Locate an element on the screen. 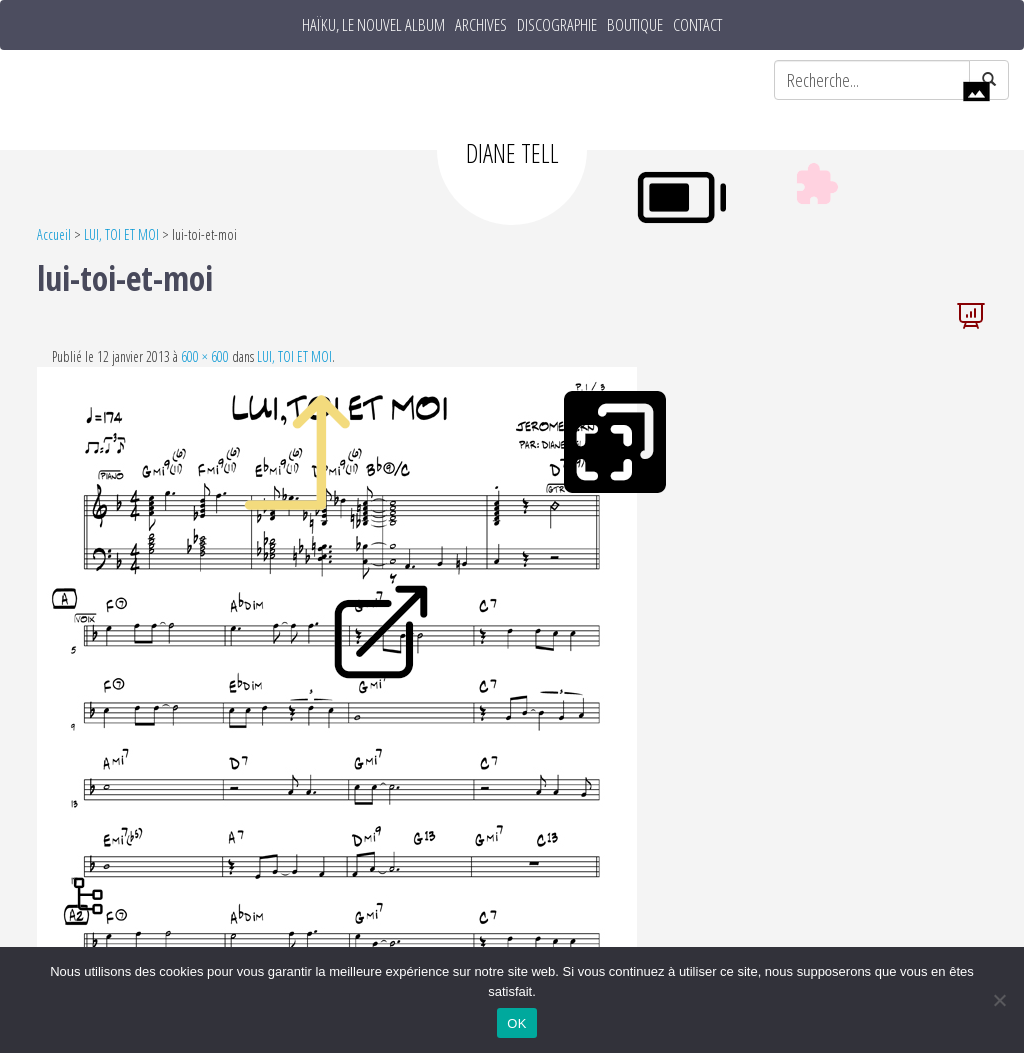 The height and width of the screenshot is (1053, 1024). view panorama or wide-angle photos is located at coordinates (976, 91).